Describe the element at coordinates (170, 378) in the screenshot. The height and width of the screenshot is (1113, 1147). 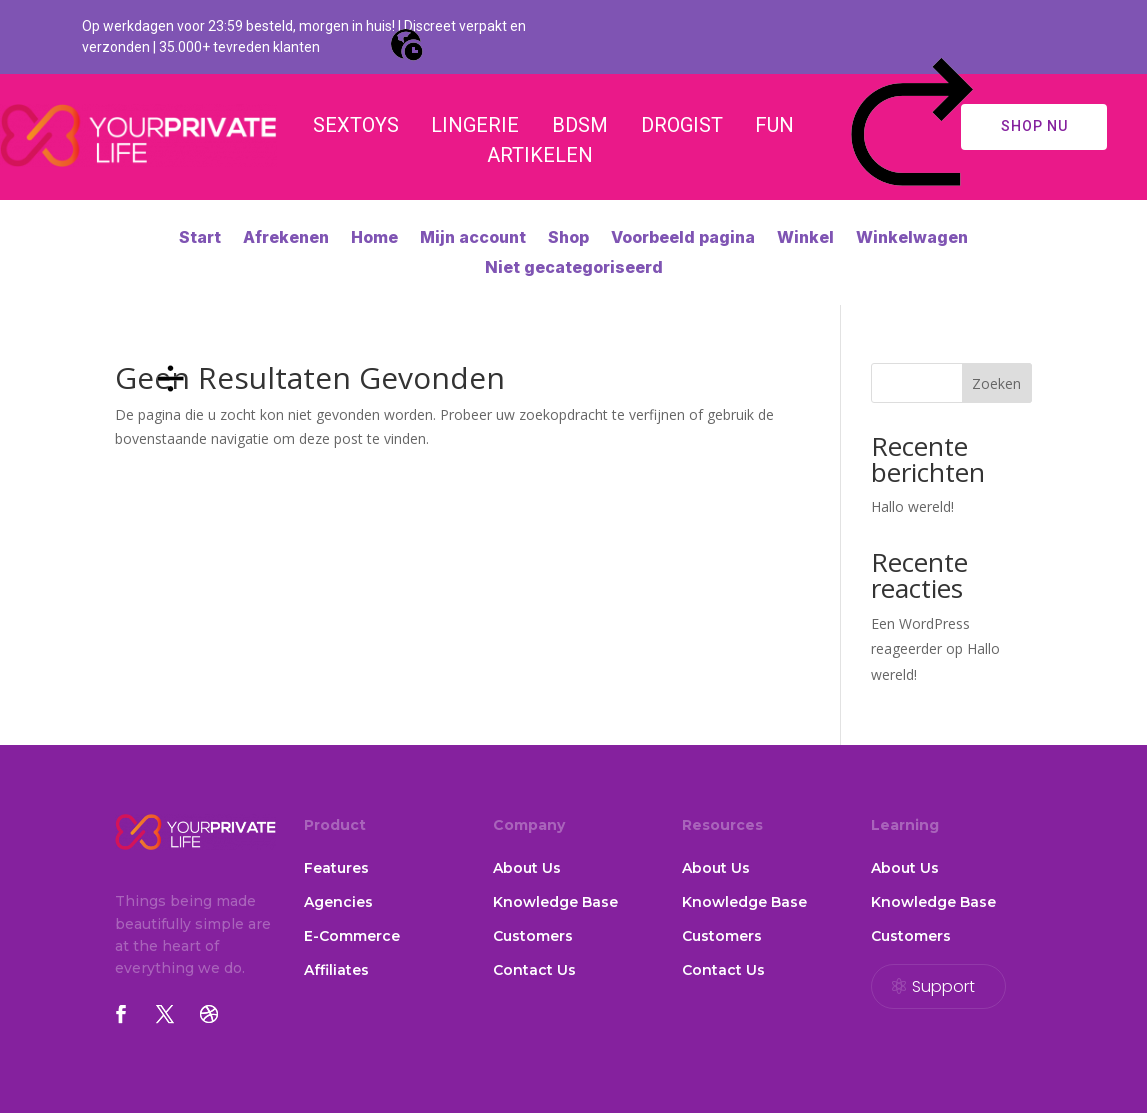
I see `perform division calculation` at that location.